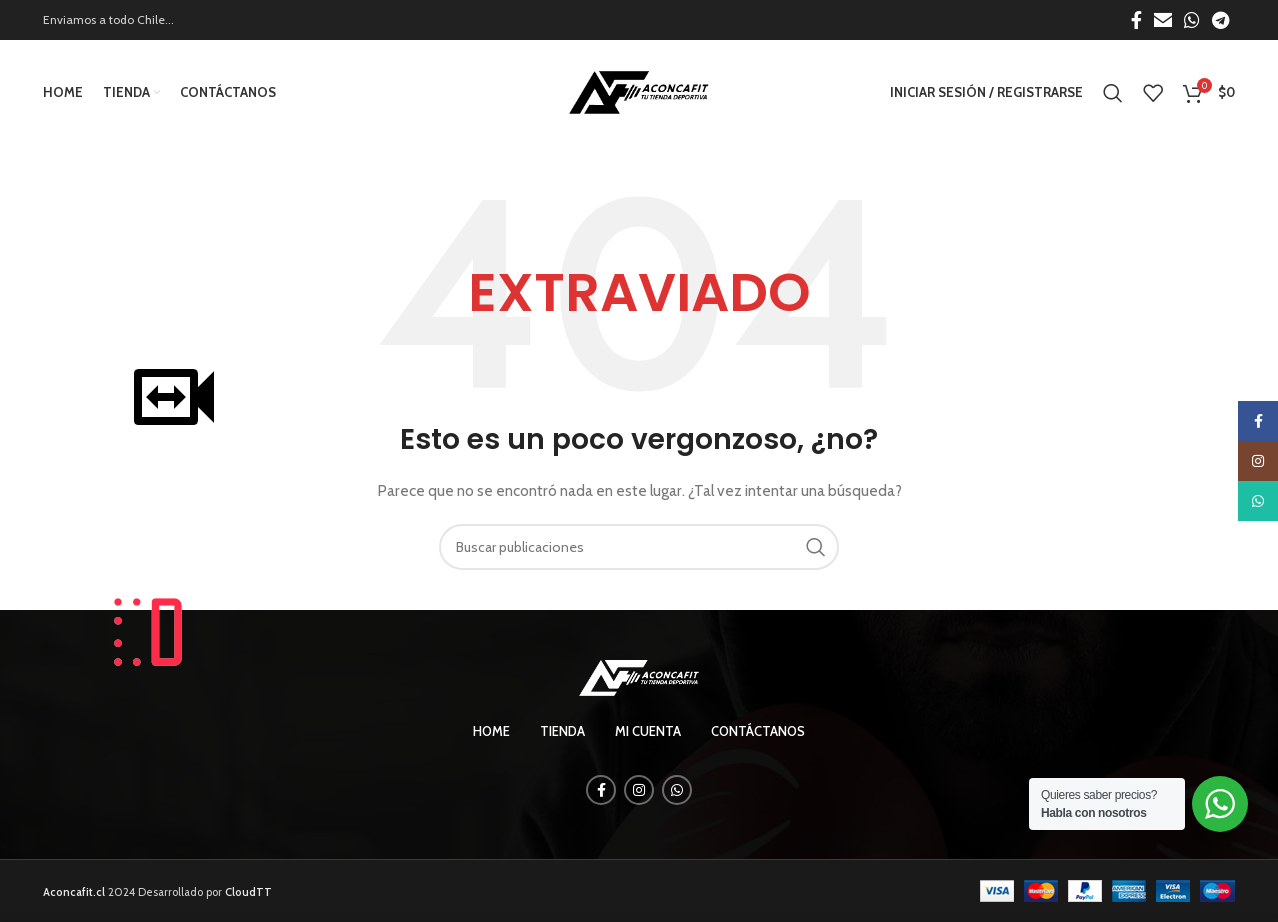  I want to click on switch between front and rear camera during video, so click(174, 397).